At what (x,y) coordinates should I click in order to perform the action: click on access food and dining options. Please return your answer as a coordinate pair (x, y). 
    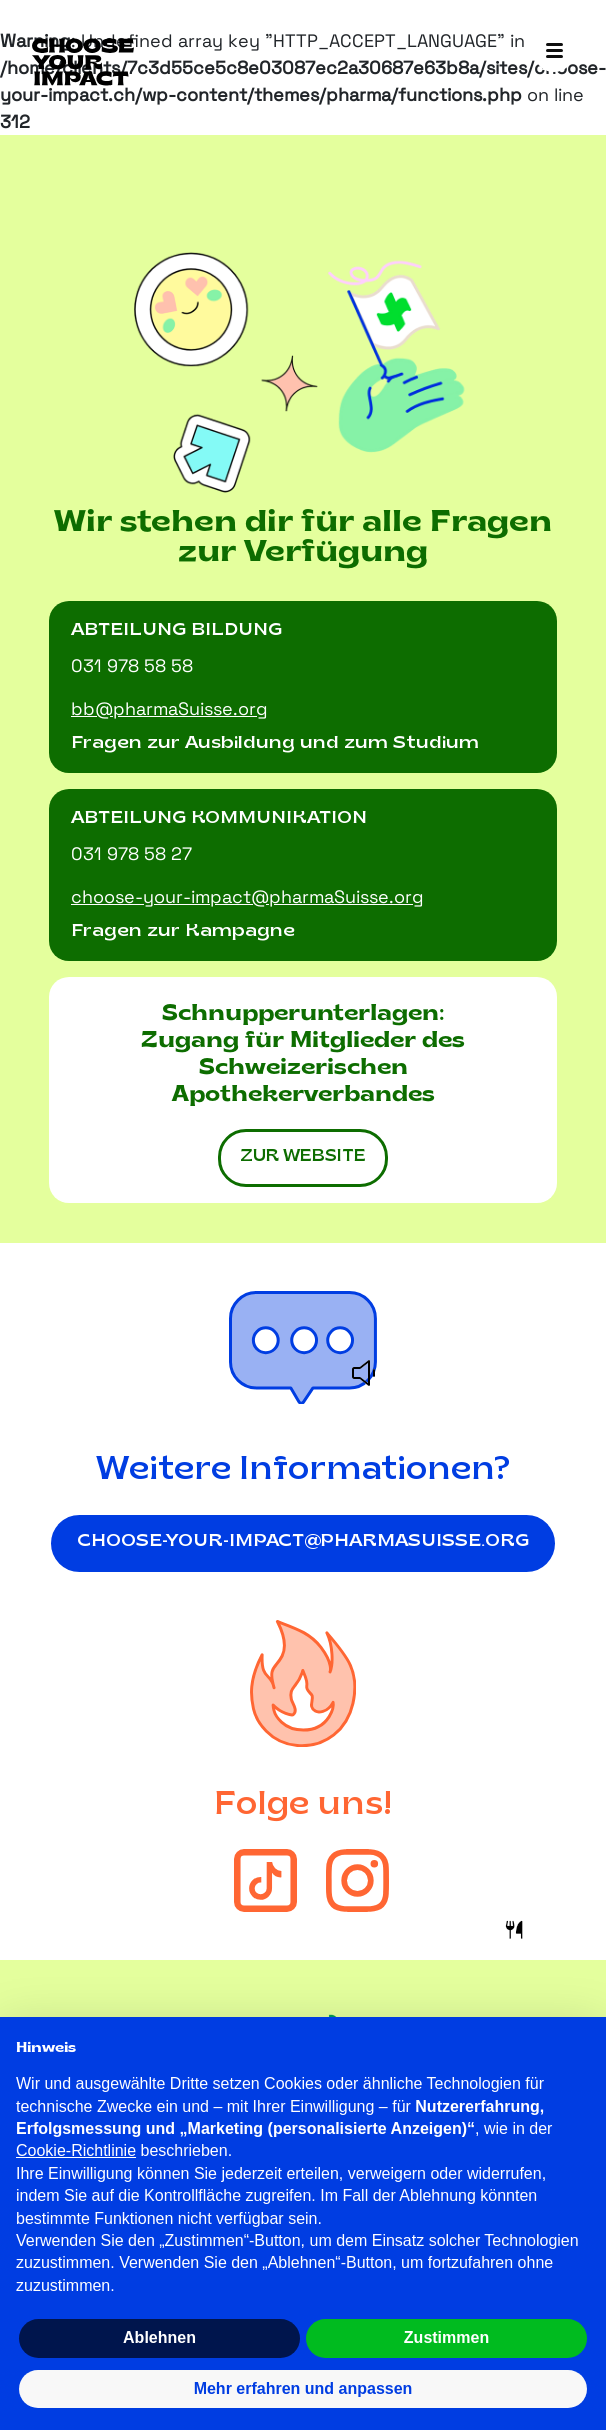
    Looking at the image, I should click on (514, 1929).